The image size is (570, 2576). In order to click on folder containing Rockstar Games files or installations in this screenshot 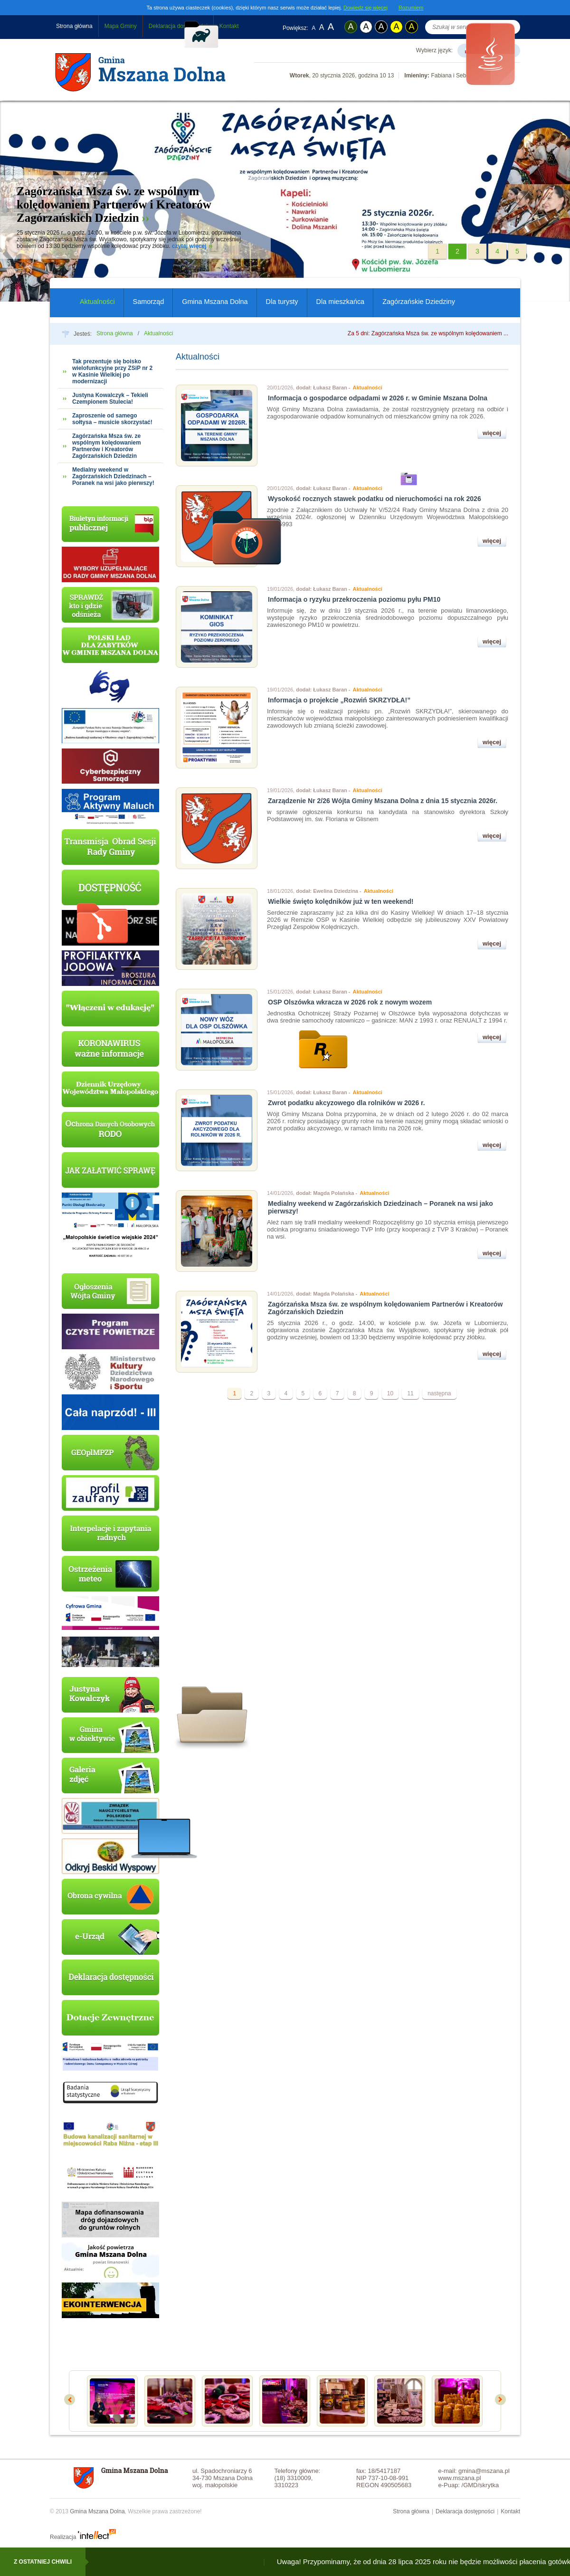, I will do `click(323, 1051)`.